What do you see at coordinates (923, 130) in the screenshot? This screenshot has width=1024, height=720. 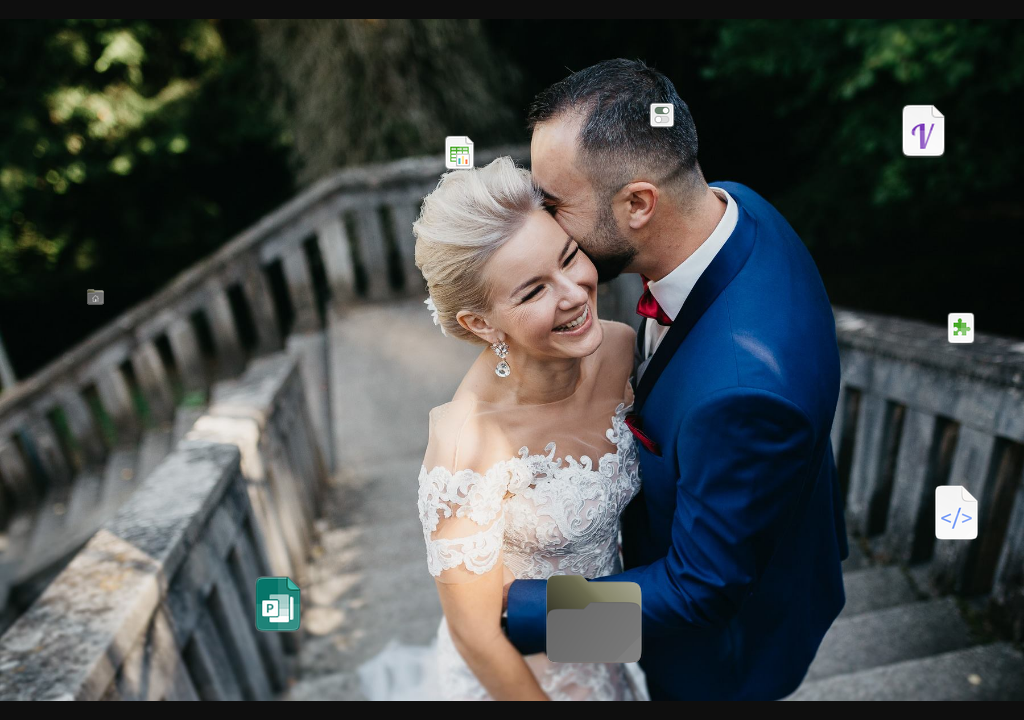 I see `vala source code file` at bounding box center [923, 130].